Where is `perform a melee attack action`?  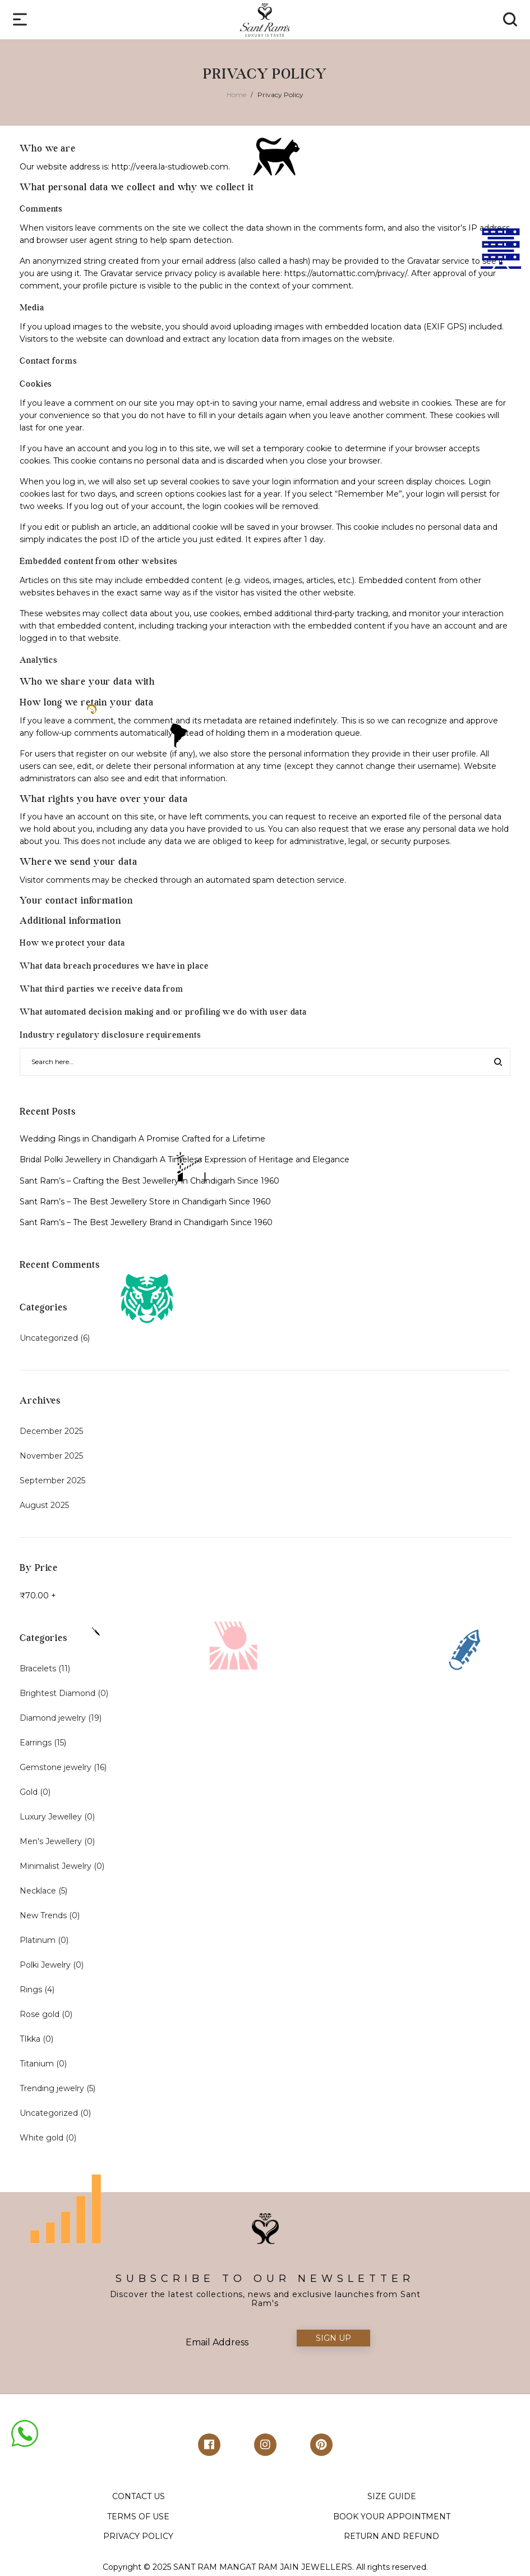
perform a melee attack action is located at coordinates (91, 709).